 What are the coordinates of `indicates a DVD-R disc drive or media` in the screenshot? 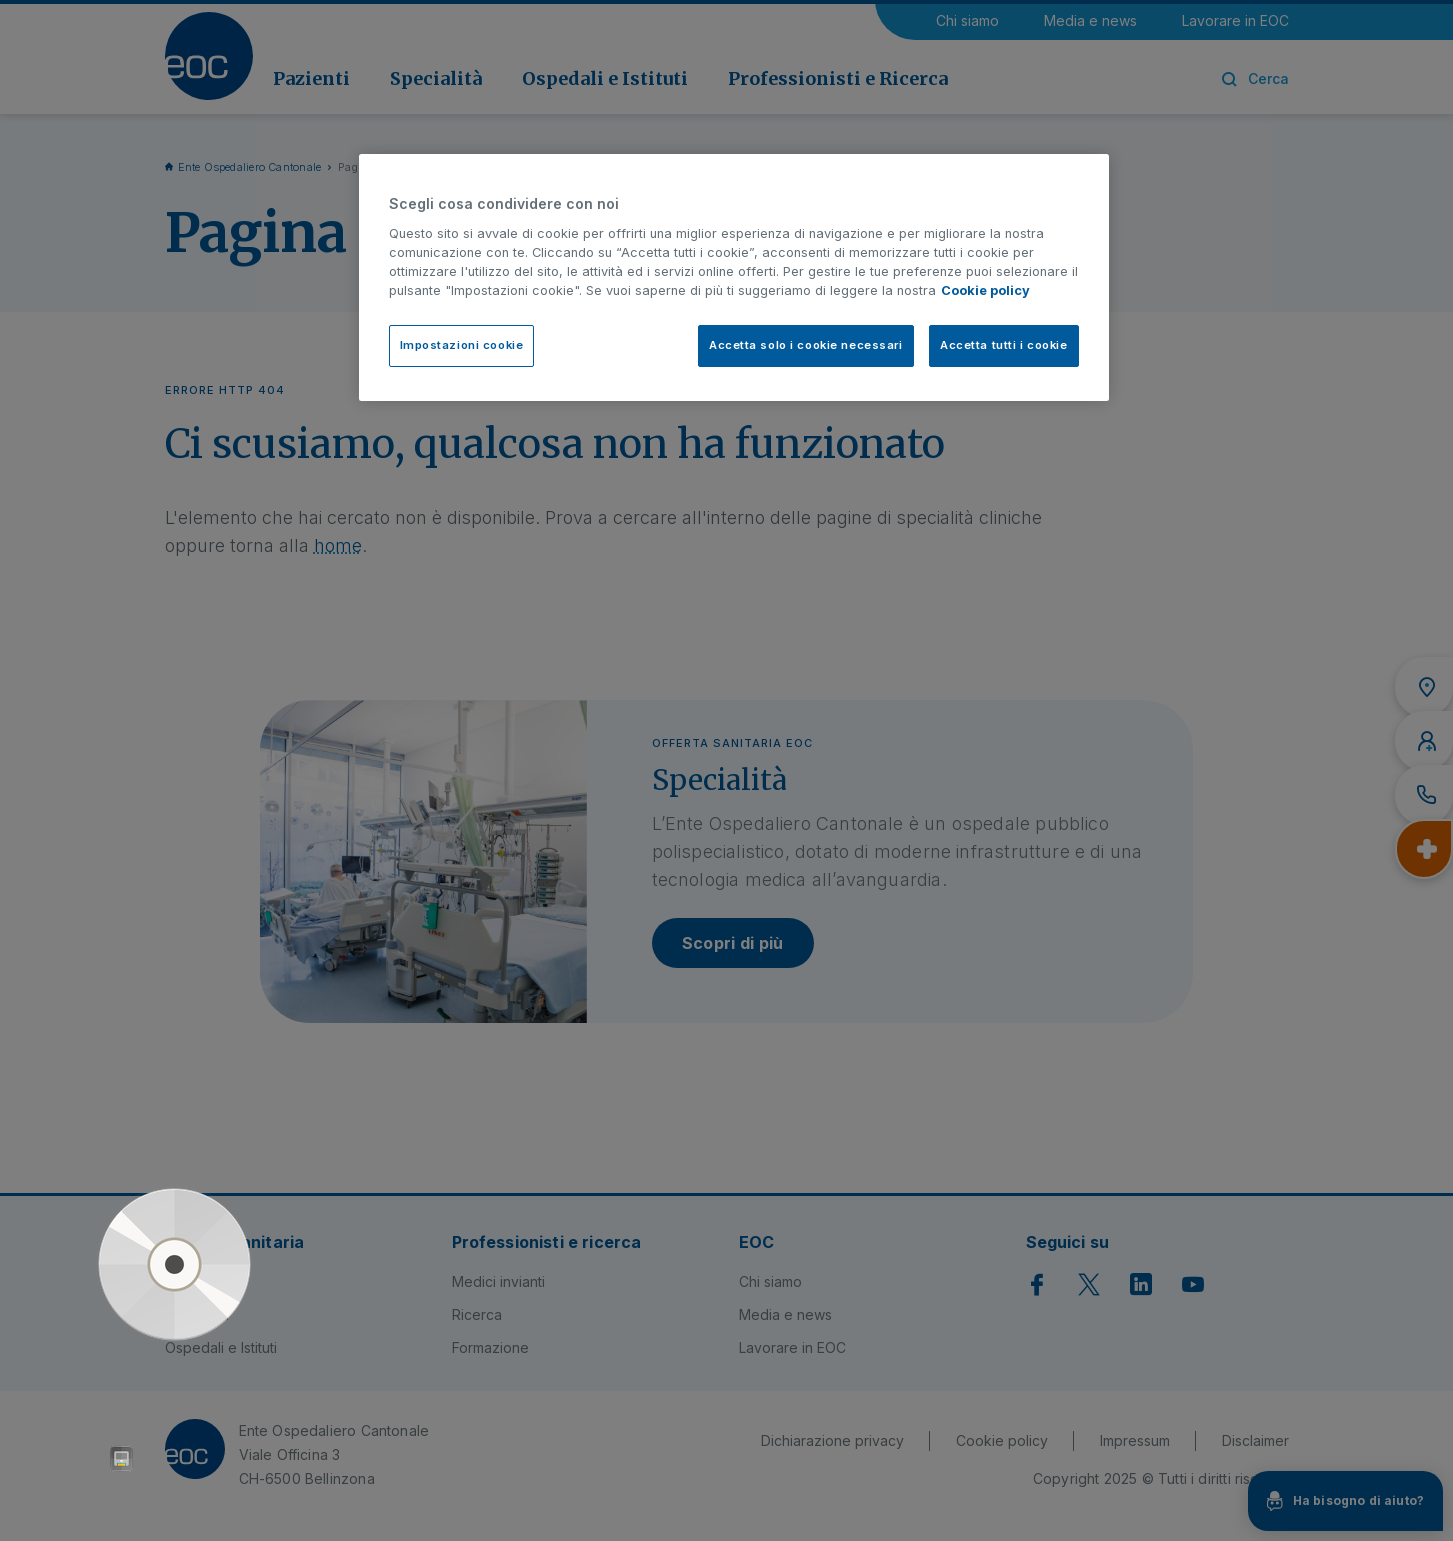 It's located at (174, 1264).